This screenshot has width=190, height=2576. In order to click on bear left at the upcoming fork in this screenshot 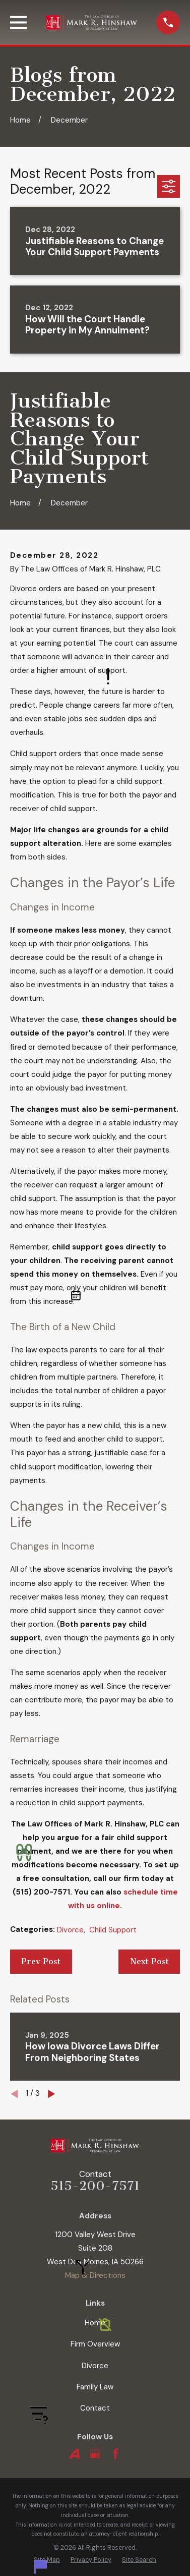, I will do `click(82, 2267)`.